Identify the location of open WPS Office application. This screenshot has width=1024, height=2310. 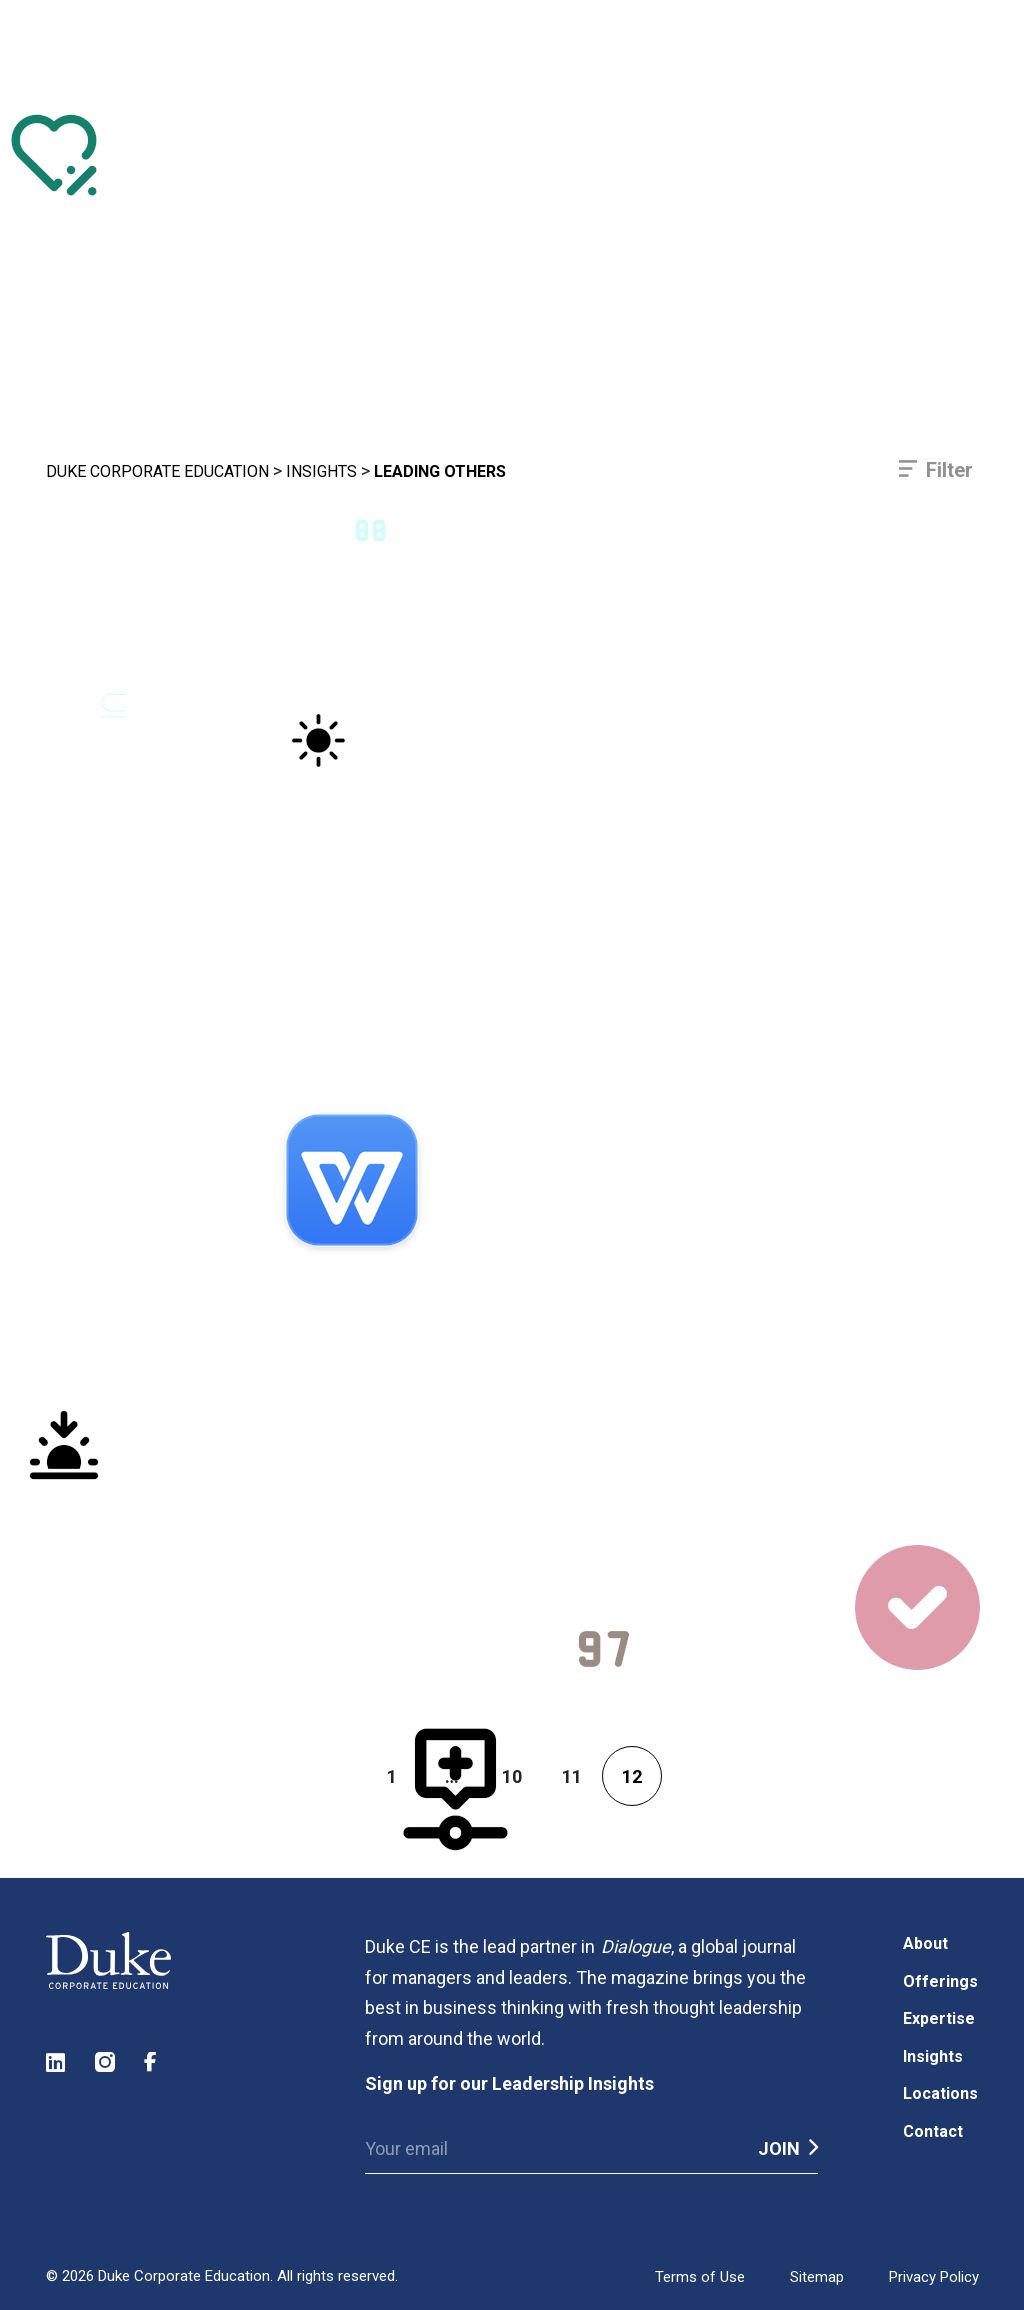
(352, 1180).